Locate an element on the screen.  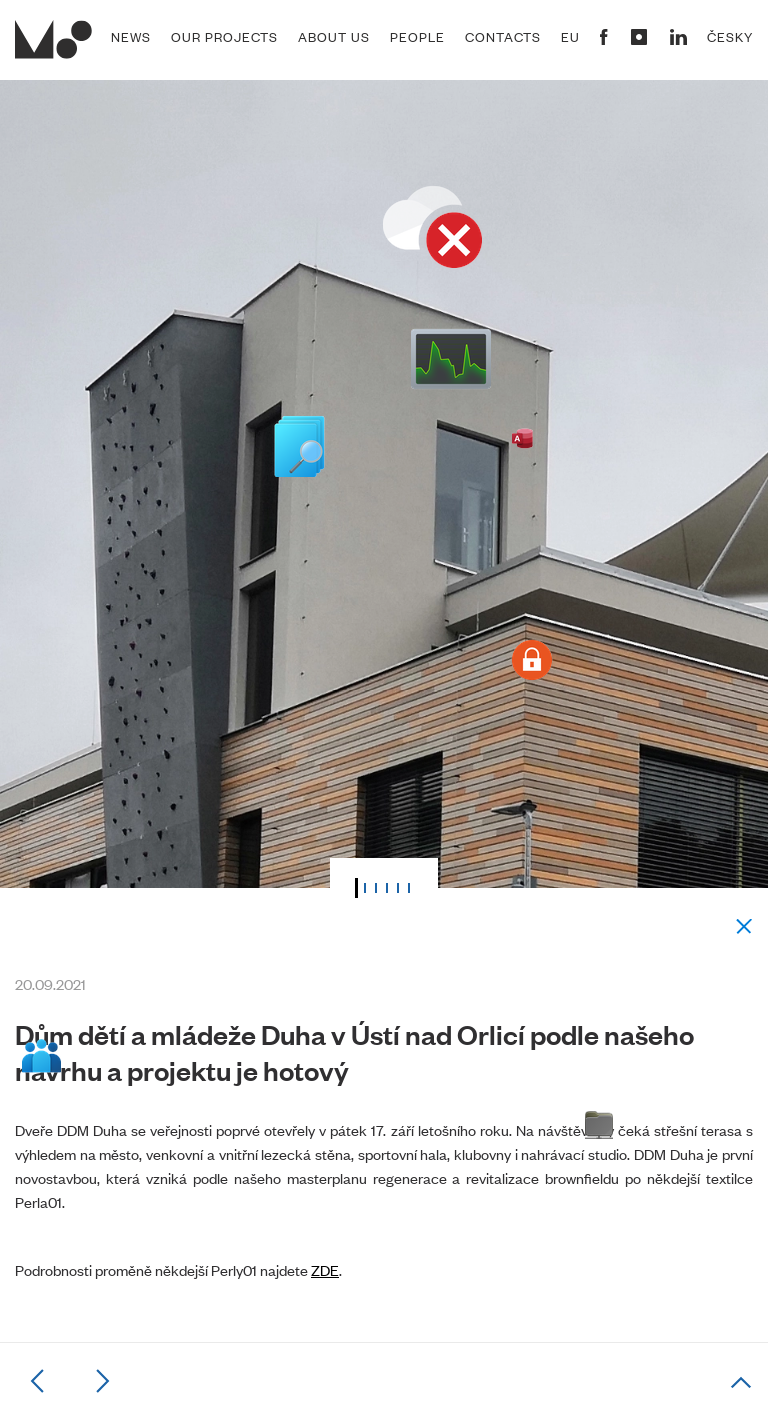
indicates a file or folder is read-only is located at coordinates (532, 660).